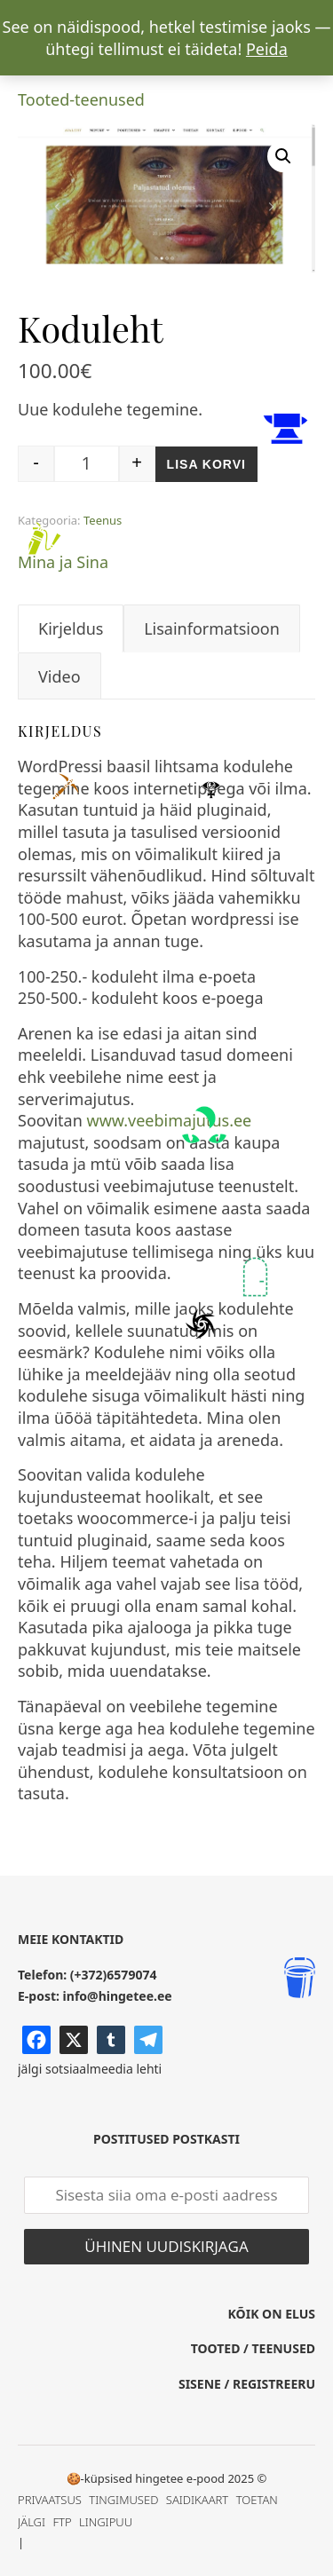 The height and width of the screenshot is (2576, 333). I want to click on discover a hidden passage or secret area, so click(255, 1276).